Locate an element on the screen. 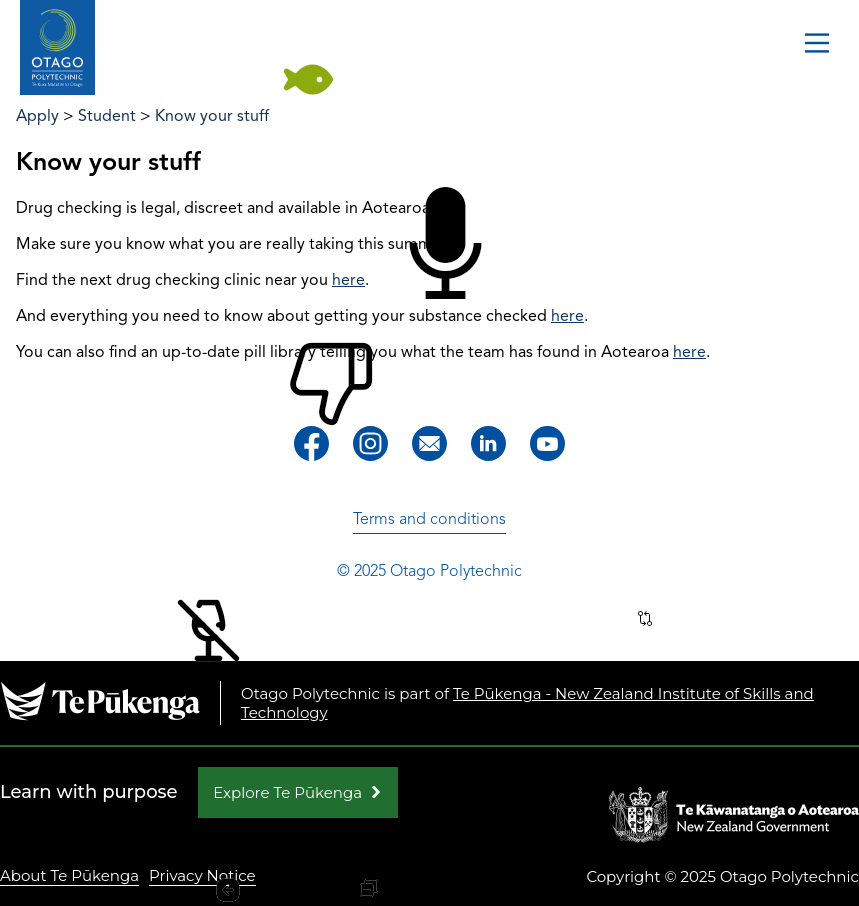  compare branches or commits in version control is located at coordinates (645, 618).